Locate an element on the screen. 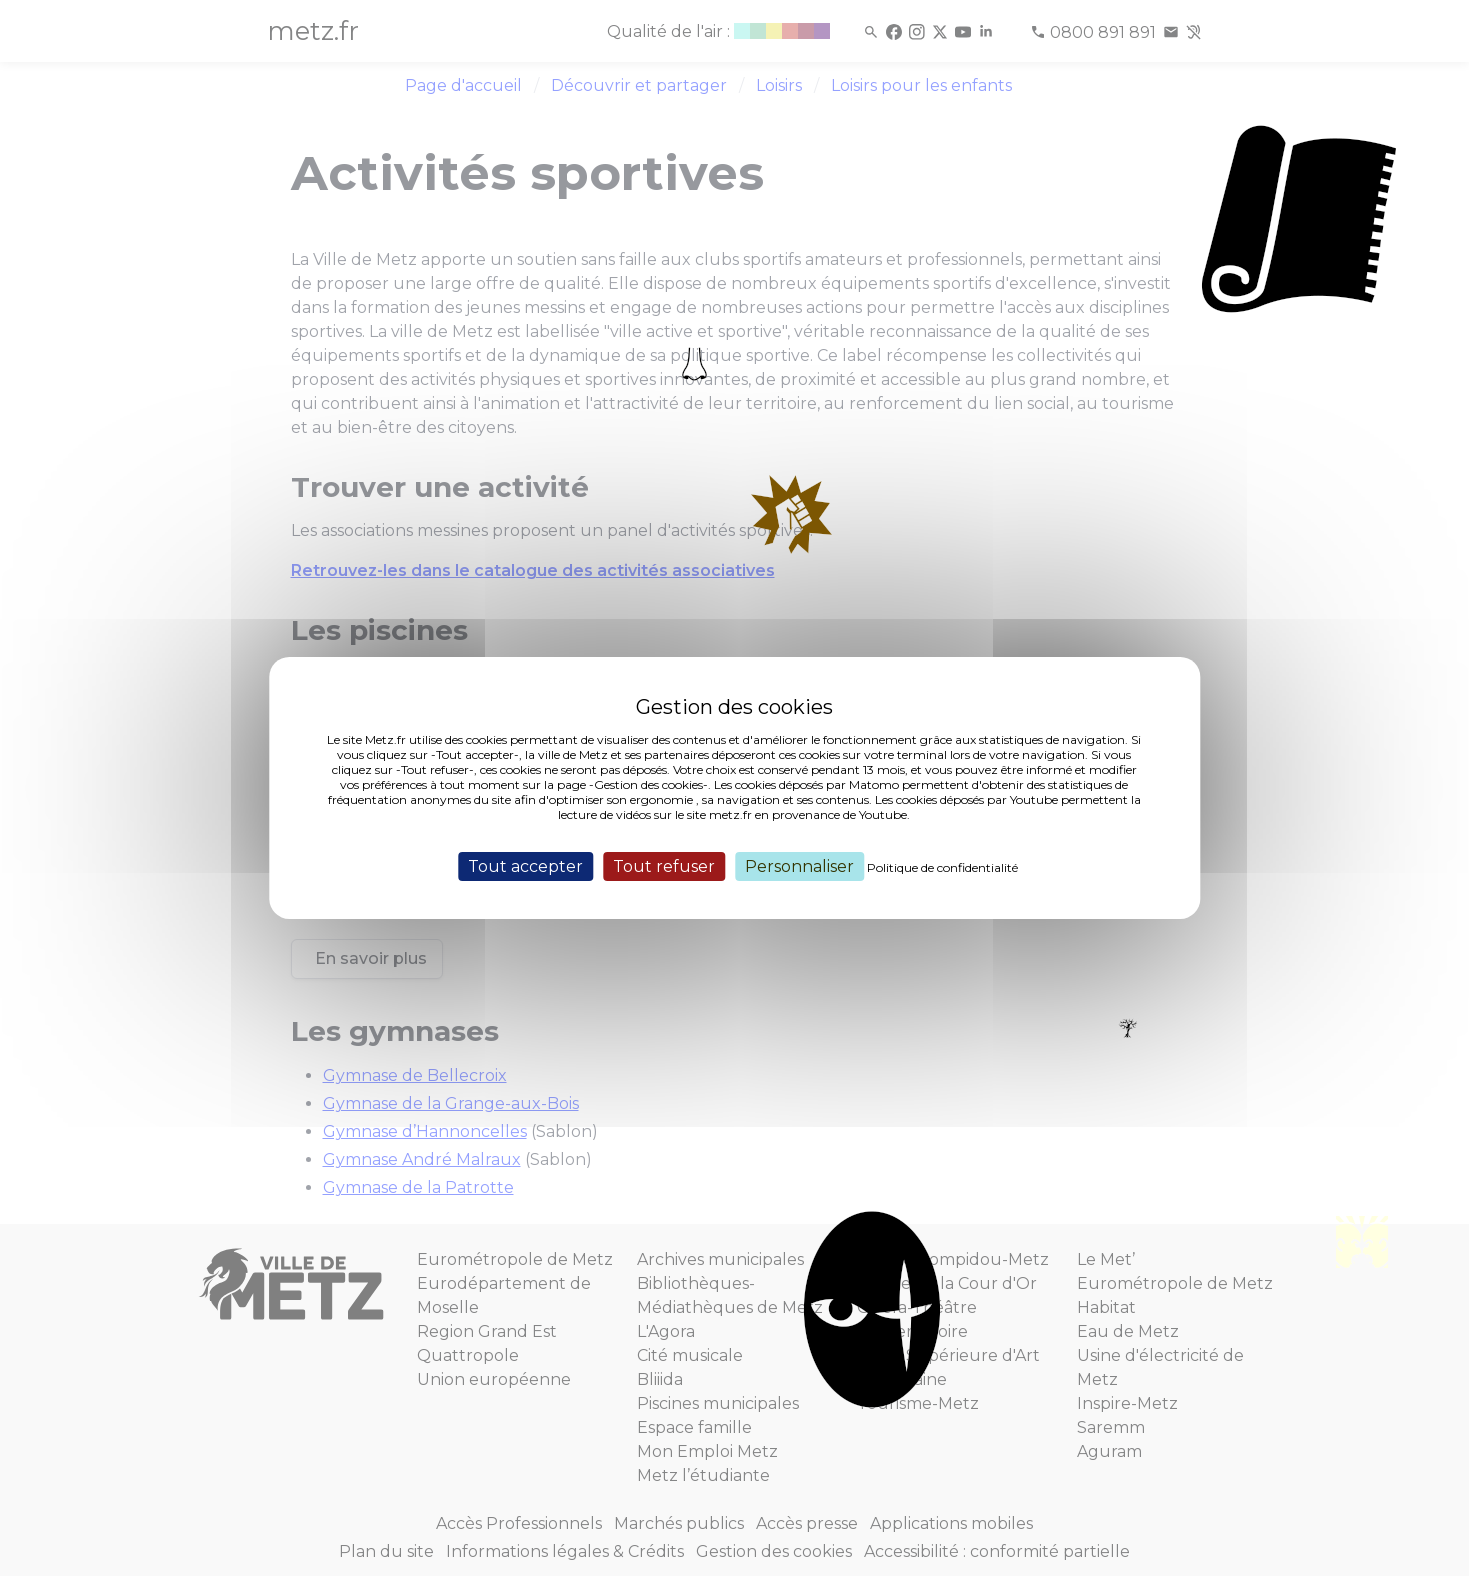 The image size is (1469, 1576). access nose or smell-related settings is located at coordinates (694, 363).